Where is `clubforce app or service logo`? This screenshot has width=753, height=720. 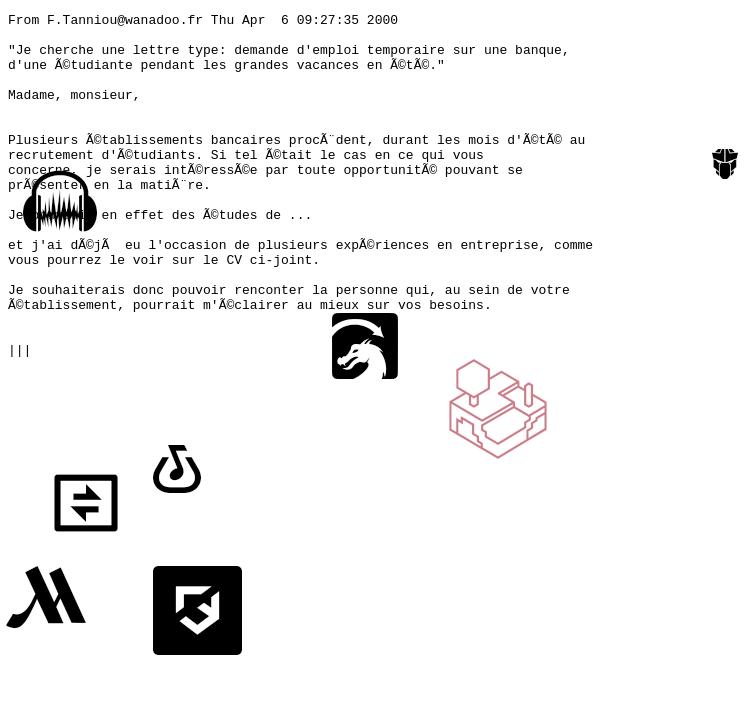 clubforce app or service logo is located at coordinates (197, 610).